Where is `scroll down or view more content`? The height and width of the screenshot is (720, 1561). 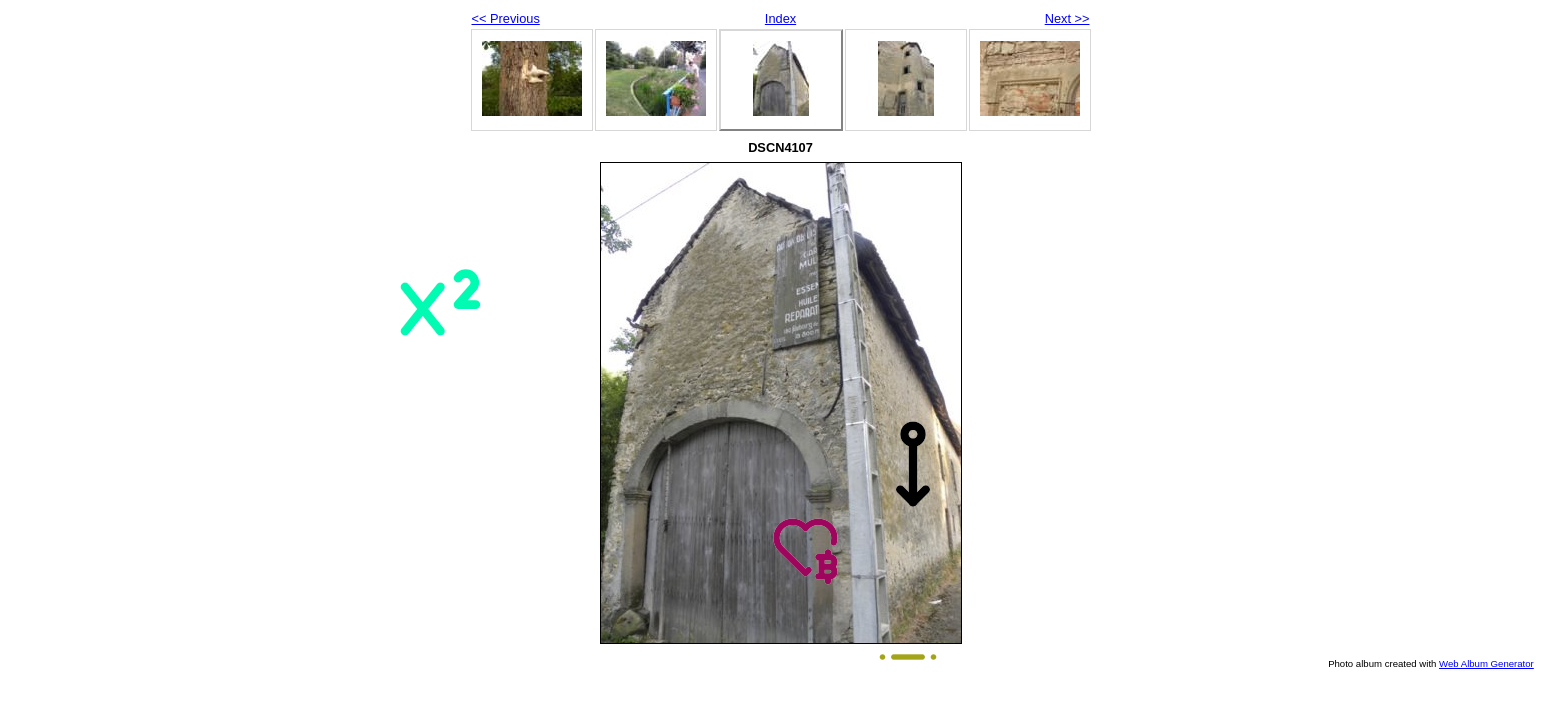
scroll down or view more content is located at coordinates (913, 464).